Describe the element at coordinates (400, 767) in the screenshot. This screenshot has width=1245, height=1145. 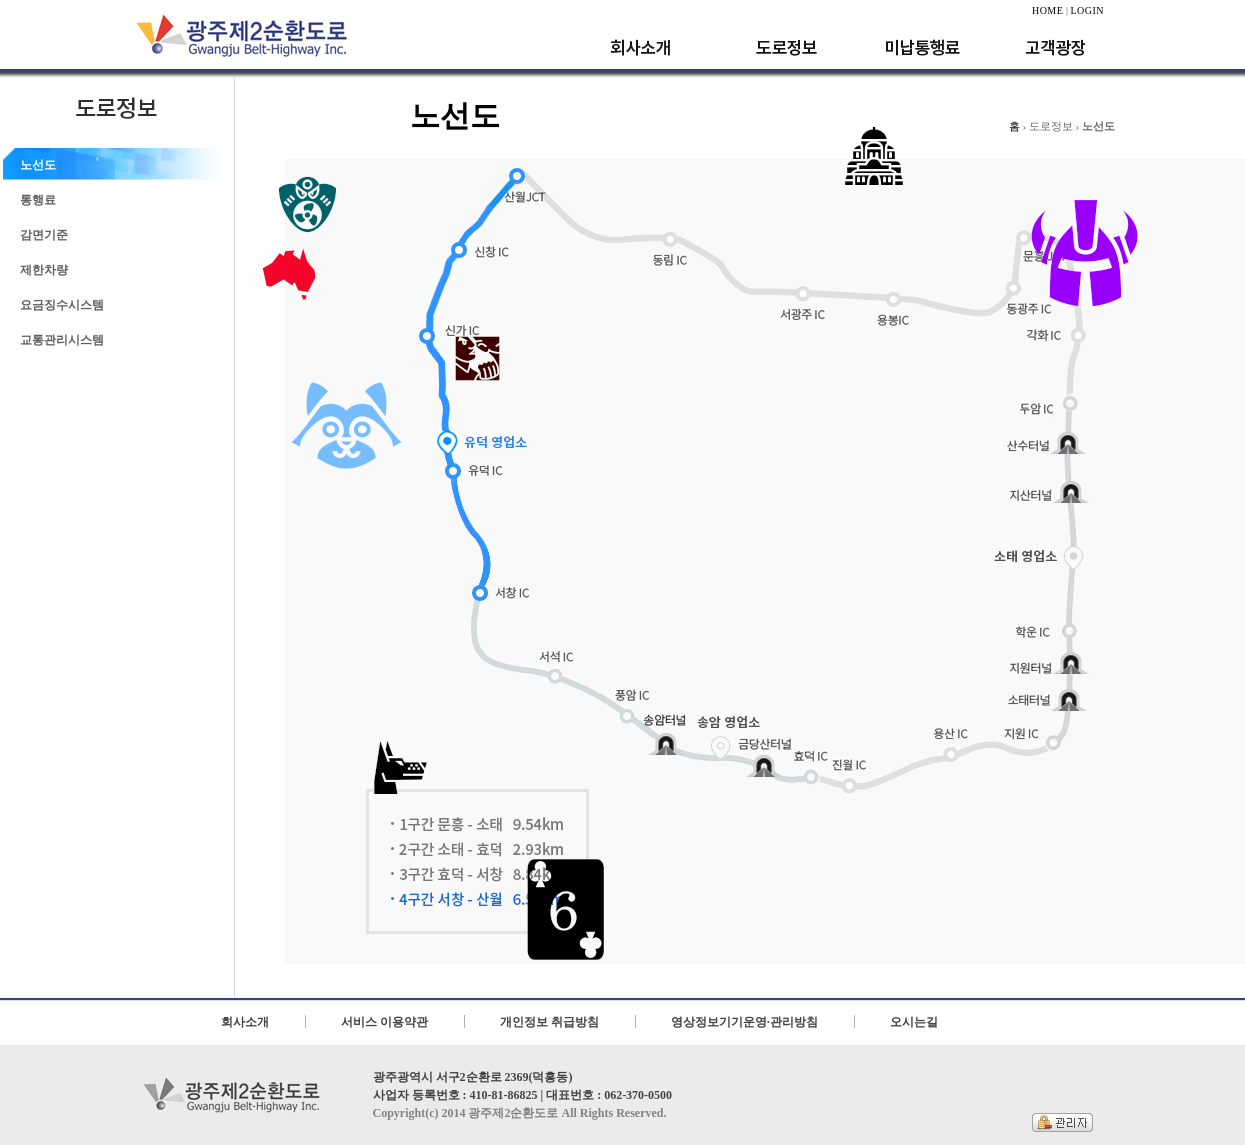
I see `select dog or hound character class` at that location.